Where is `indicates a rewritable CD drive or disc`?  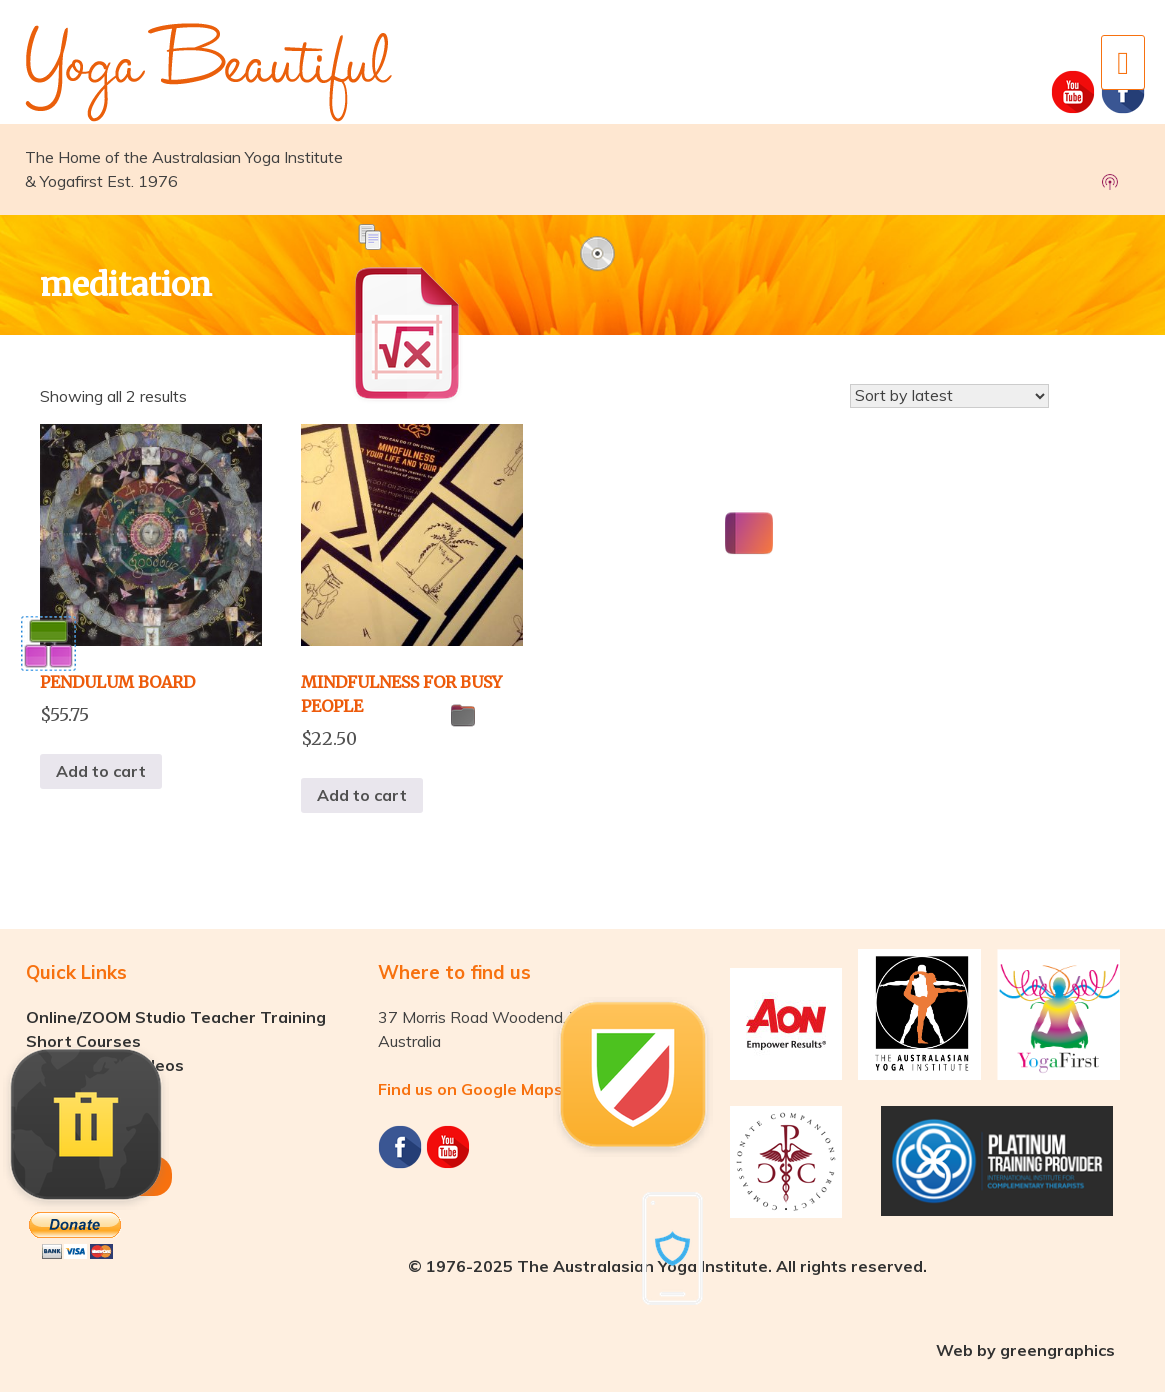 indicates a rewritable CD drive or disc is located at coordinates (597, 253).